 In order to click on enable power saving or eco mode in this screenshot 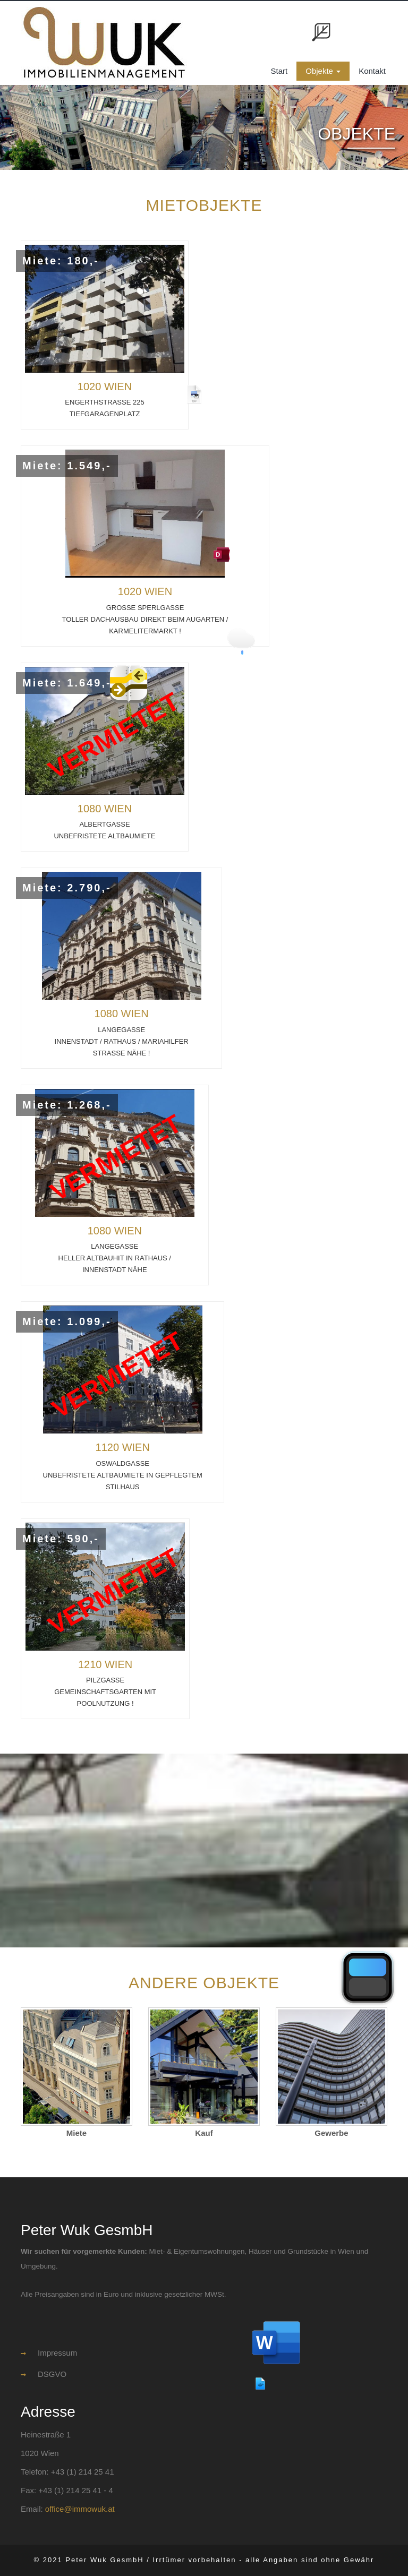, I will do `click(321, 32)`.